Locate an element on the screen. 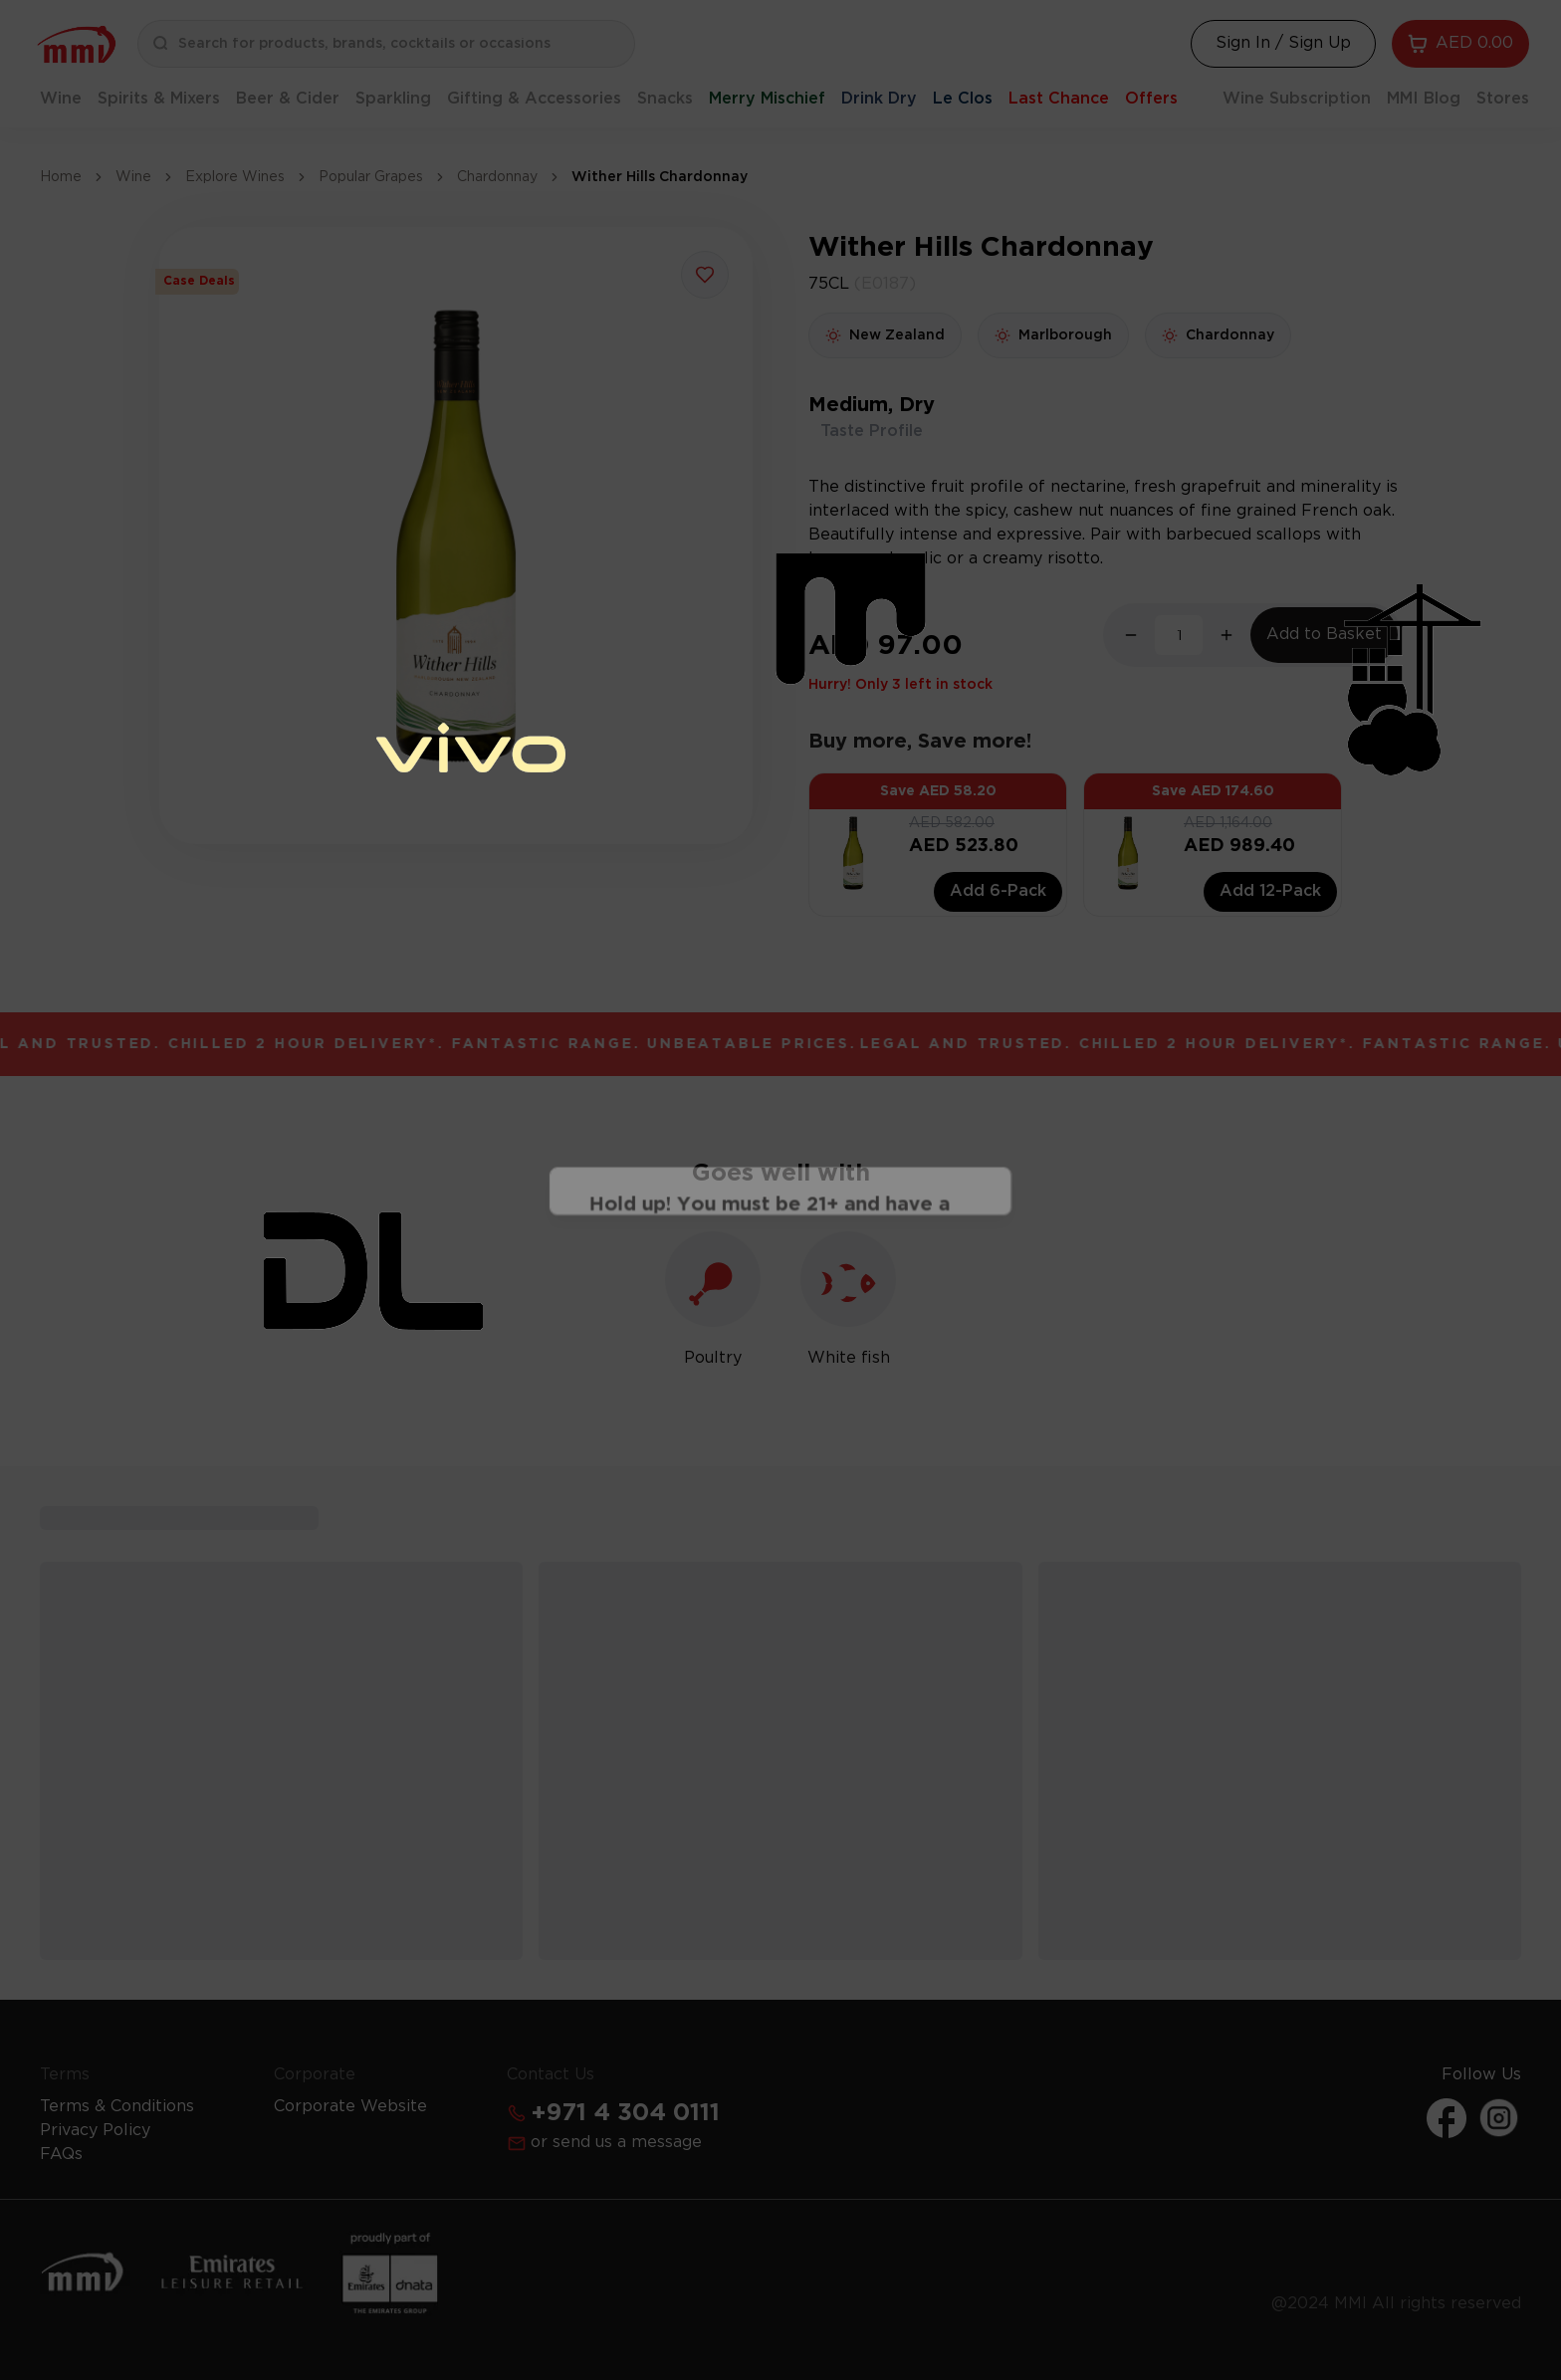  debrid-link service logo is located at coordinates (373, 1271).